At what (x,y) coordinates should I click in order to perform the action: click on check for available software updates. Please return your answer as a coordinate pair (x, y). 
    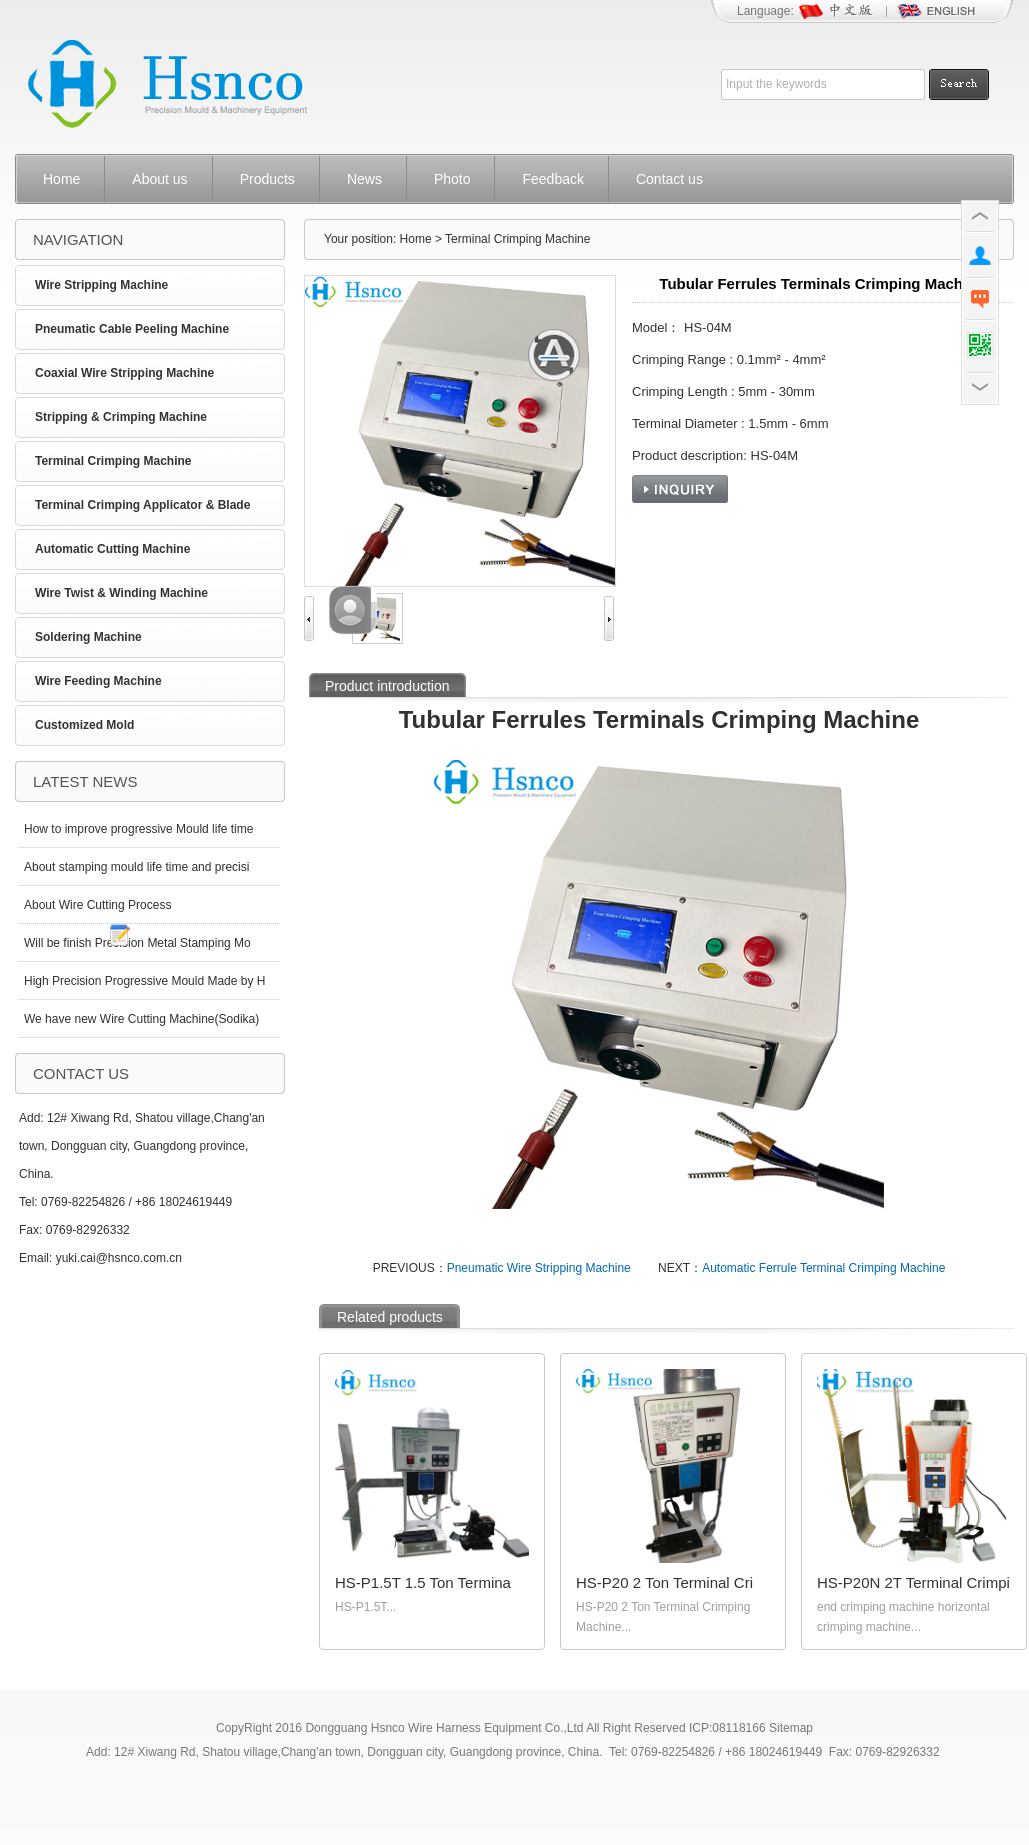
    Looking at the image, I should click on (554, 355).